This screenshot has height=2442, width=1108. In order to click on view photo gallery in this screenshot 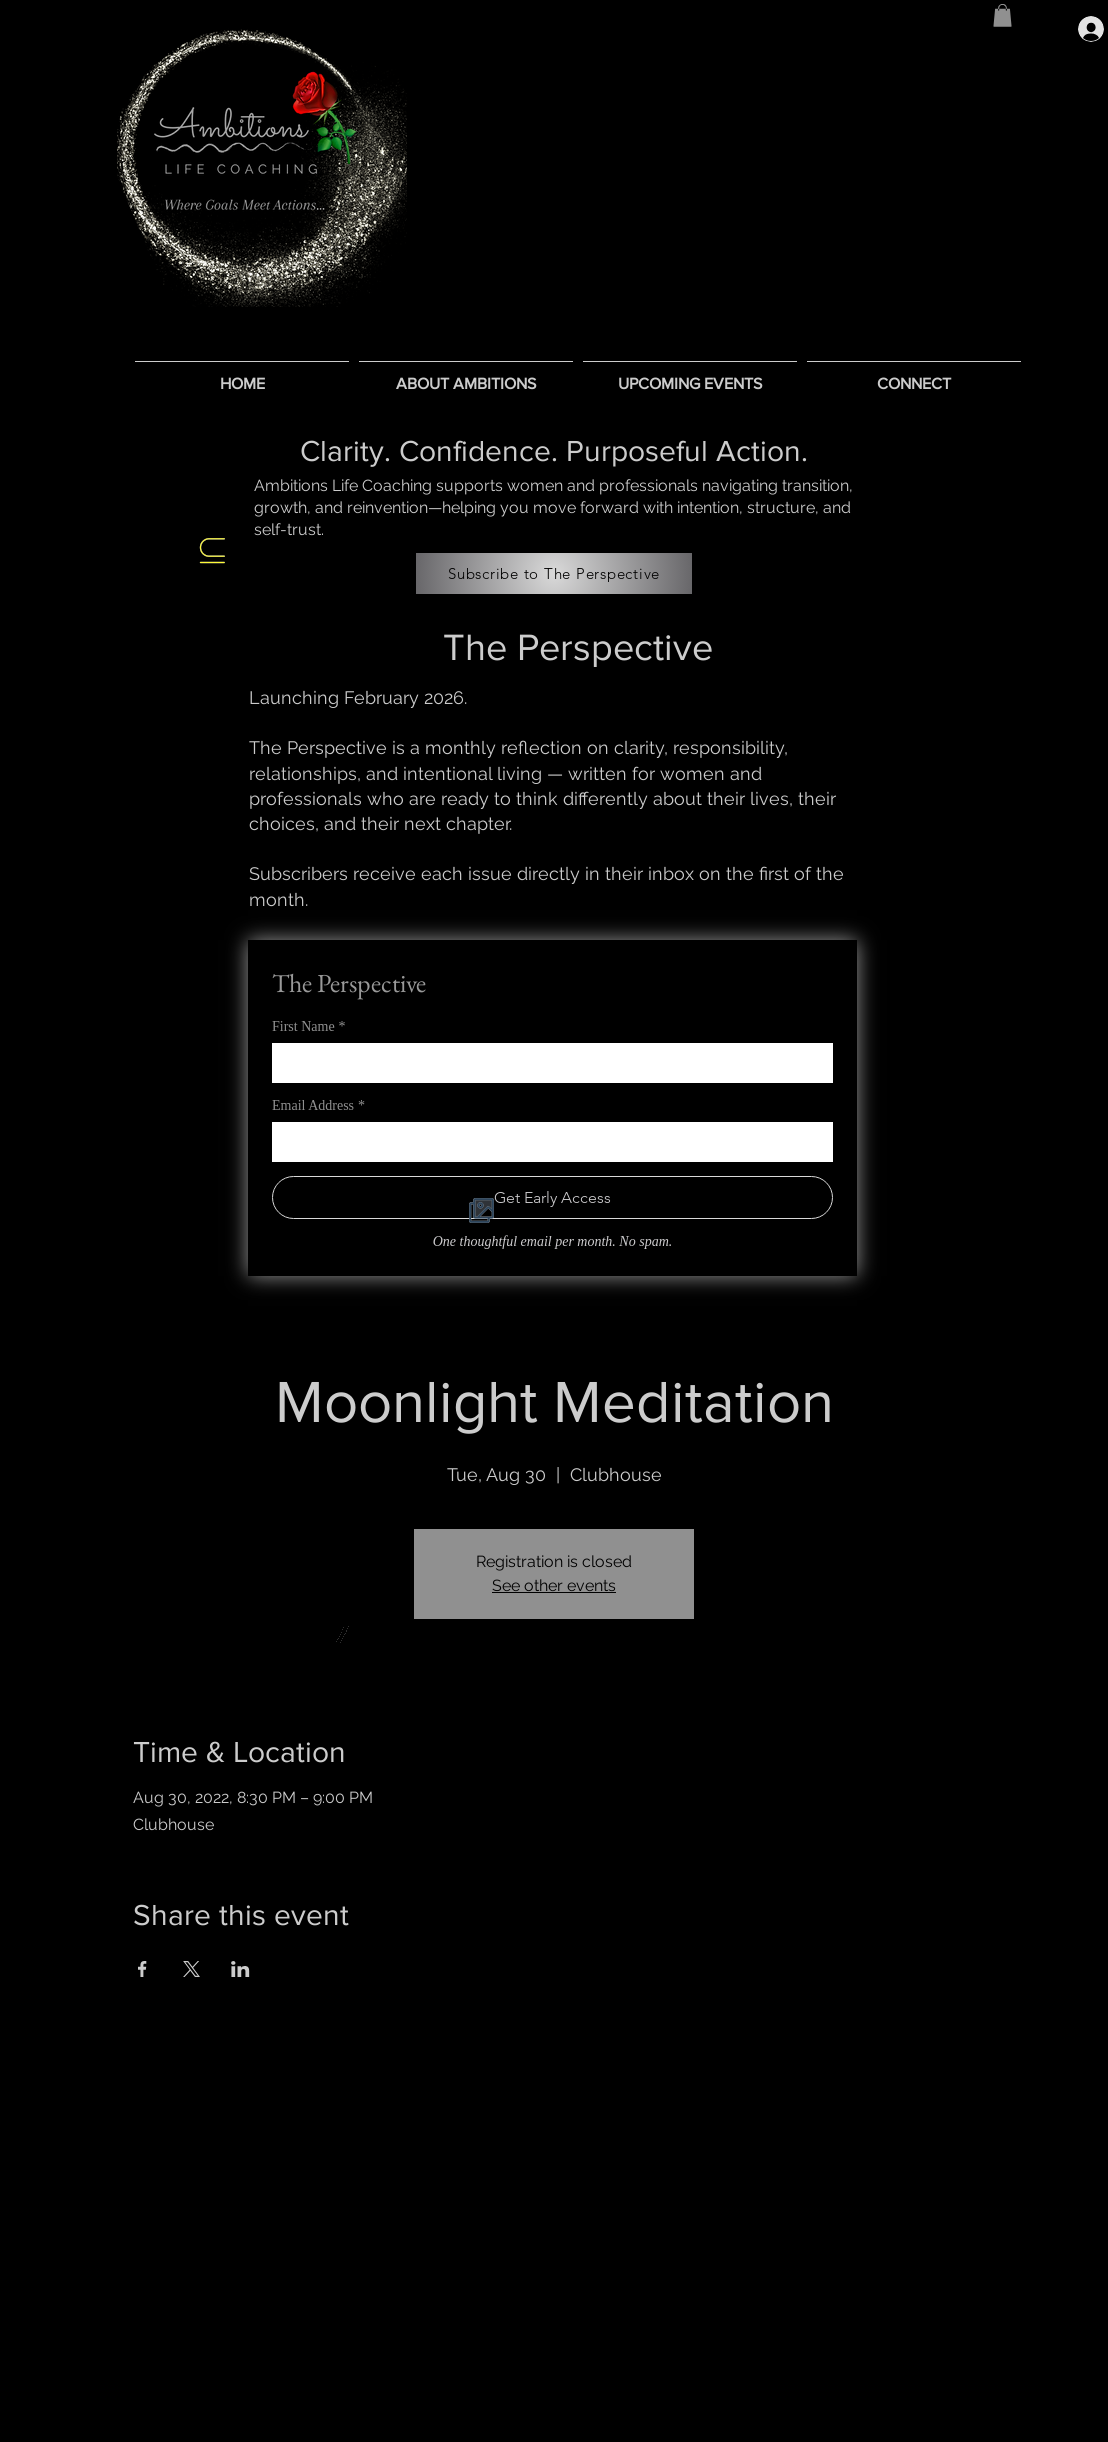, I will do `click(481, 1210)`.